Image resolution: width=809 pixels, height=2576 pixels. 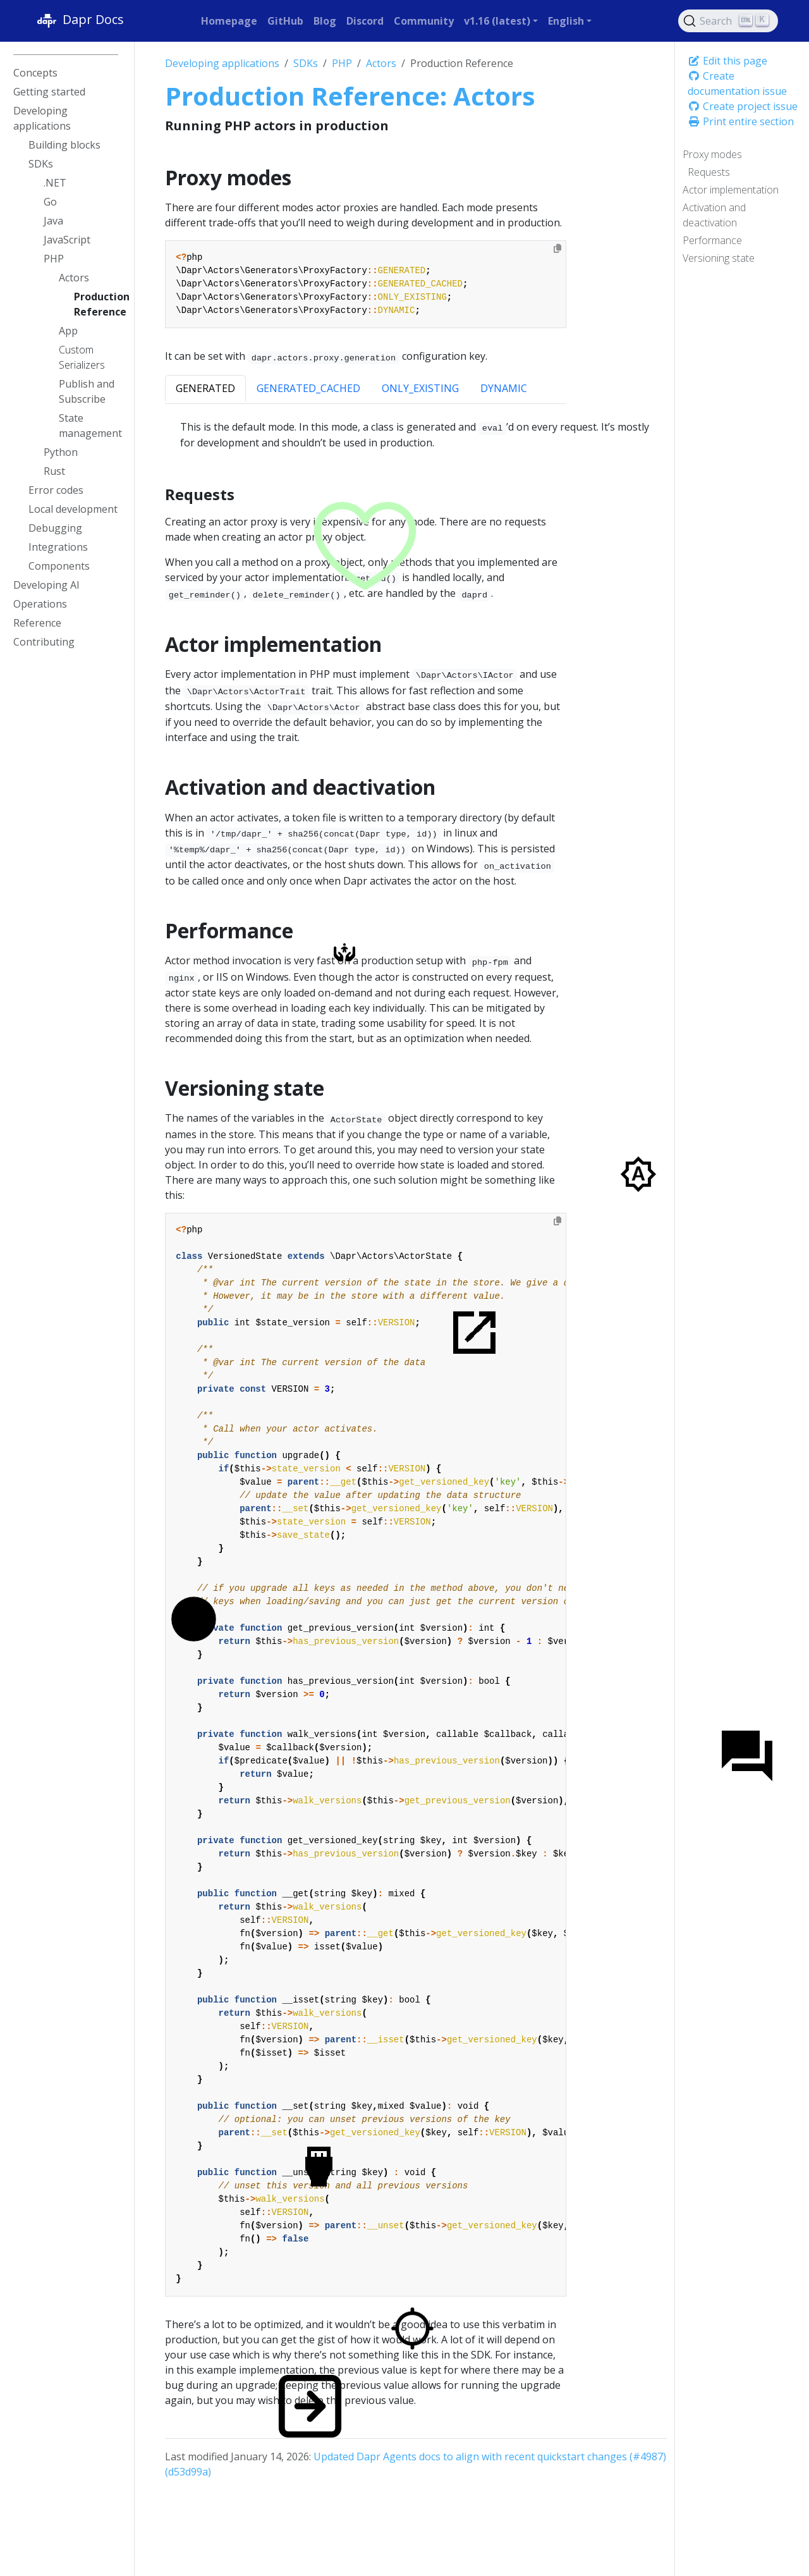 I want to click on add to favorites, so click(x=365, y=542).